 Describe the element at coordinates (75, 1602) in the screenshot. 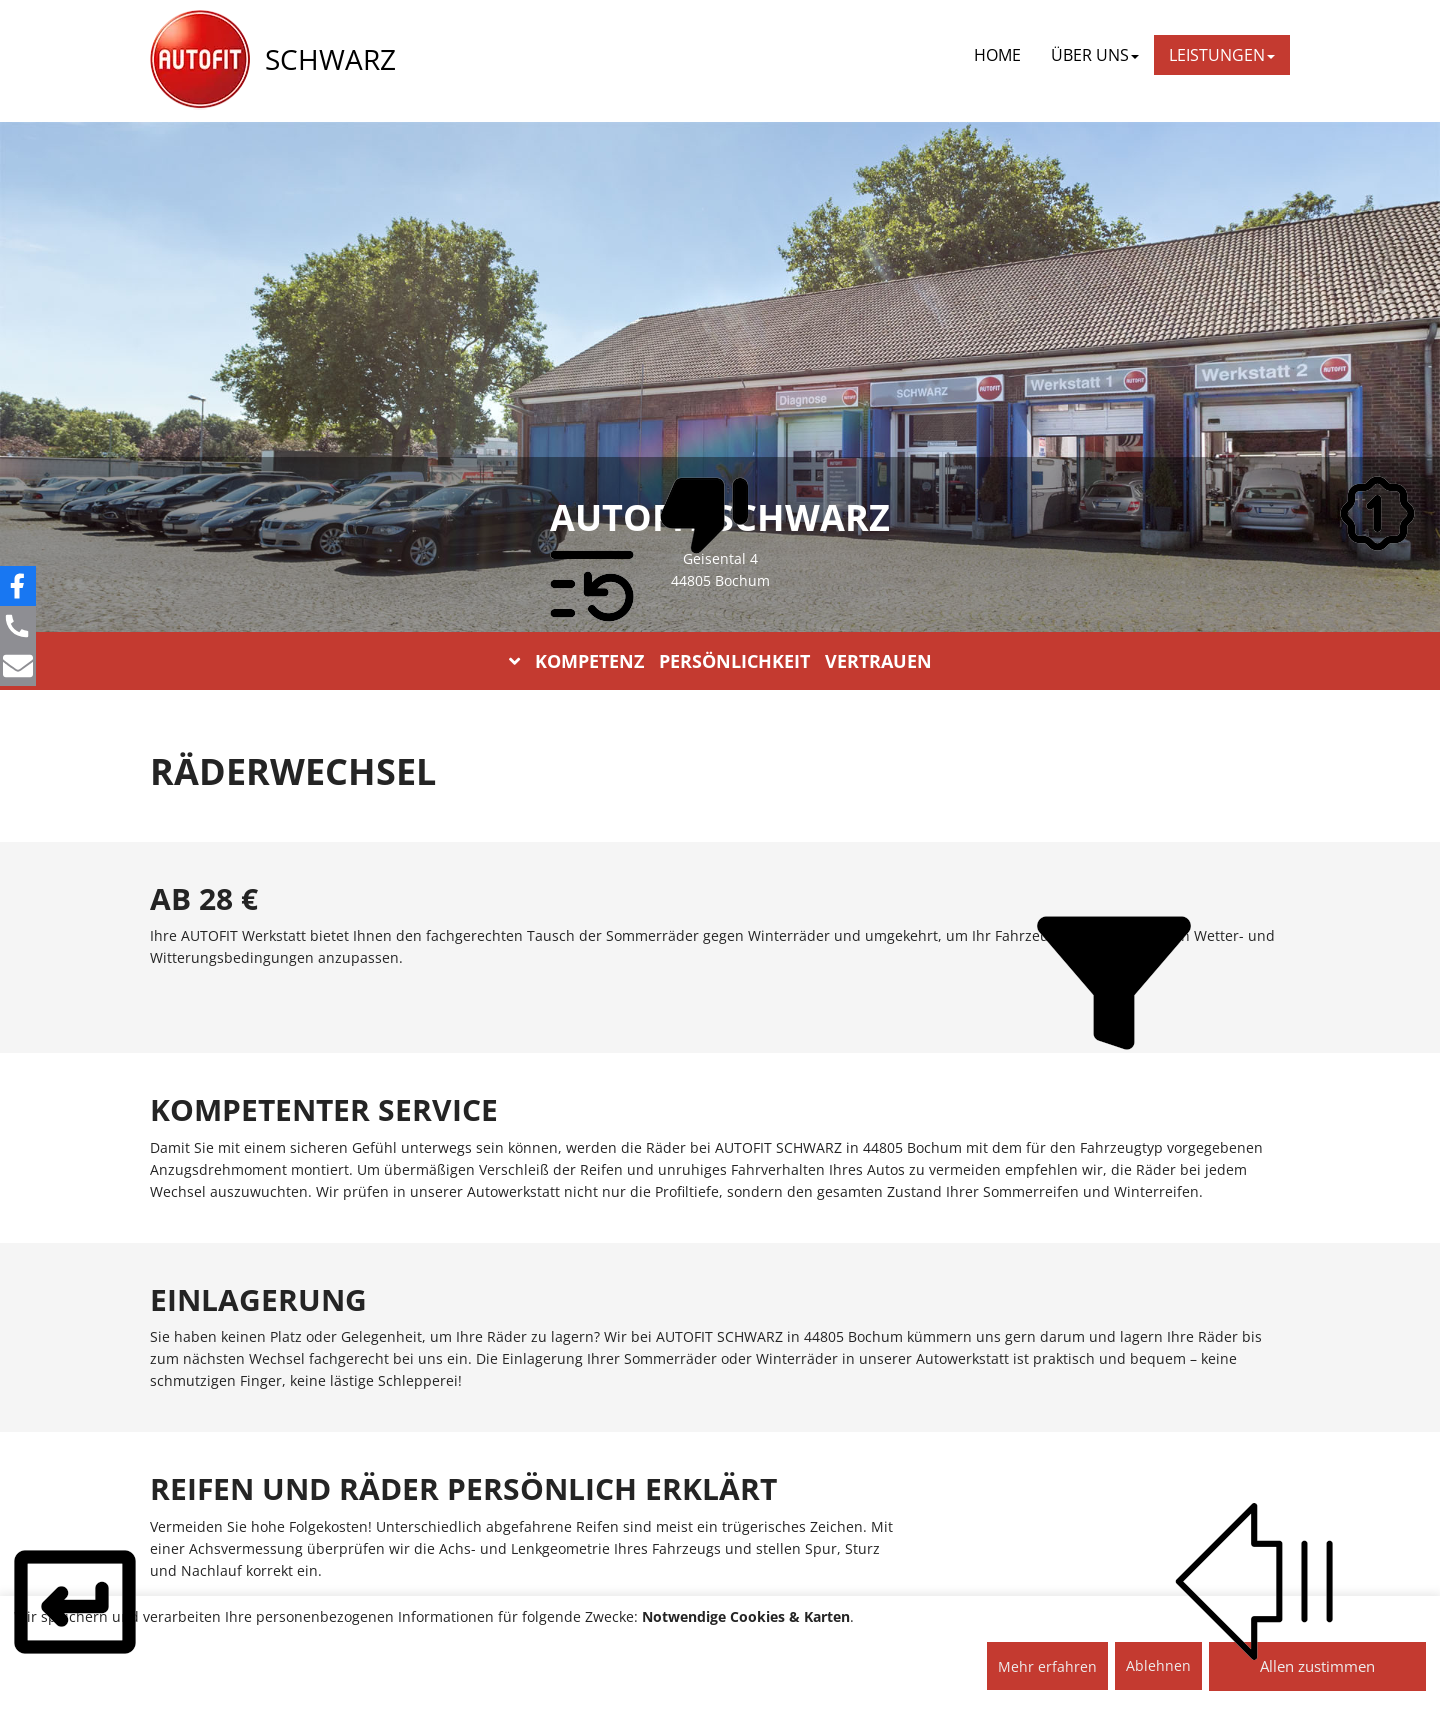

I see `press enter or return to submit` at that location.